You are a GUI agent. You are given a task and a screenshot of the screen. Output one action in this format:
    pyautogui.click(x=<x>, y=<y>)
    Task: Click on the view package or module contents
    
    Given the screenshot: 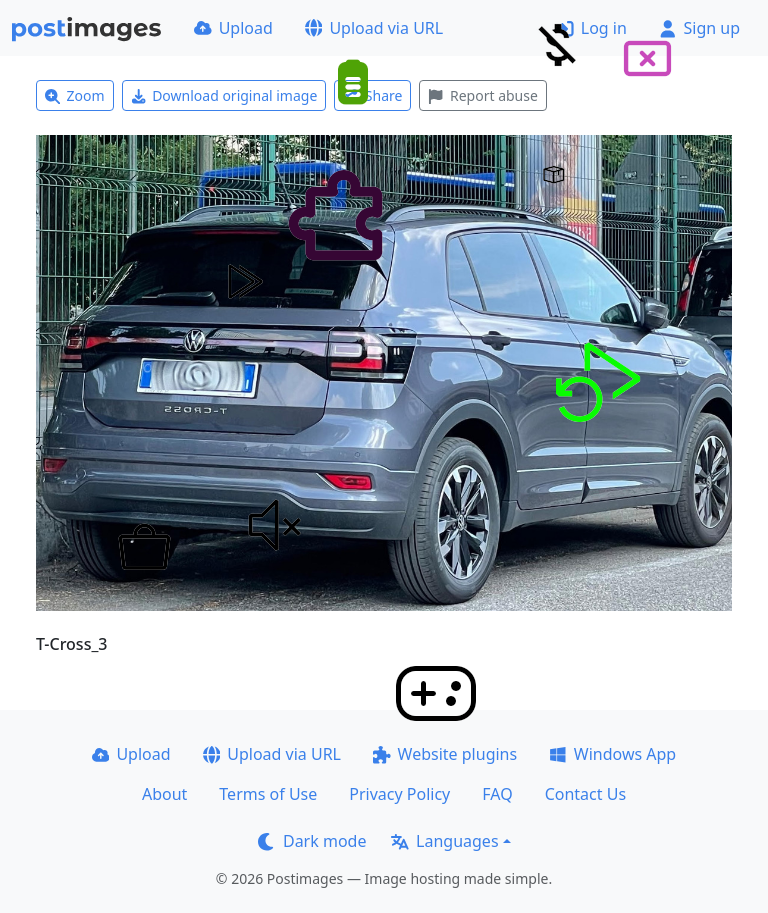 What is the action you would take?
    pyautogui.click(x=553, y=174)
    